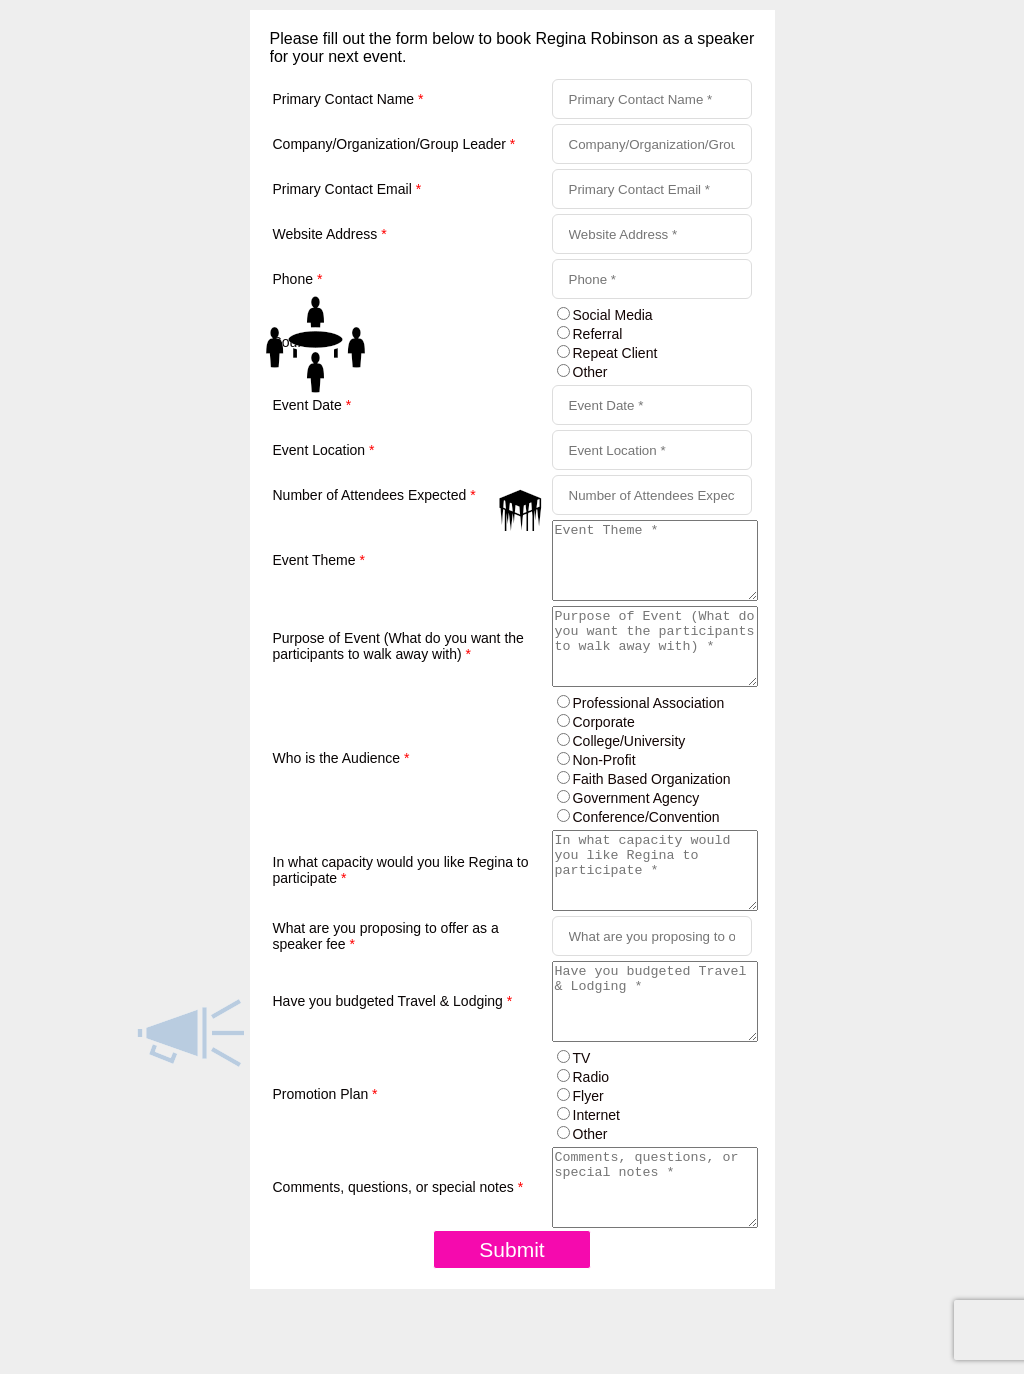 The image size is (1024, 1374). Describe the element at coordinates (520, 510) in the screenshot. I see `indicates a frozen or locked item in gameplay` at that location.